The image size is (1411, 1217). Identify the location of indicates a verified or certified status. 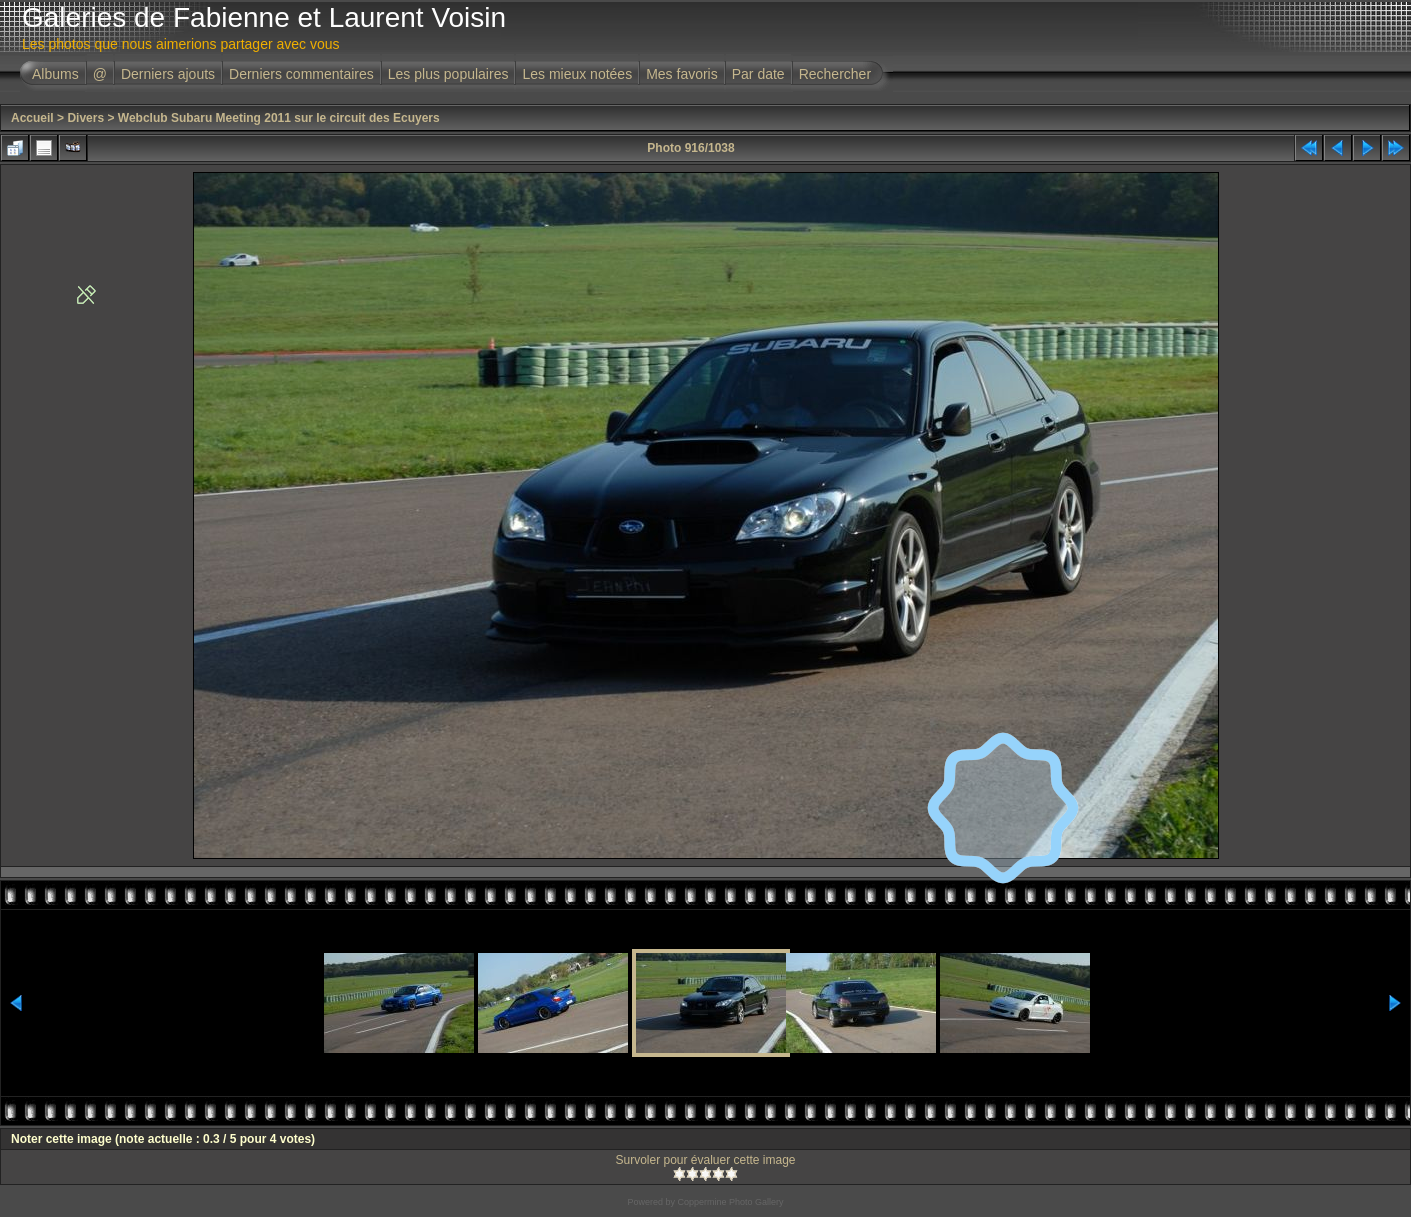
(1003, 808).